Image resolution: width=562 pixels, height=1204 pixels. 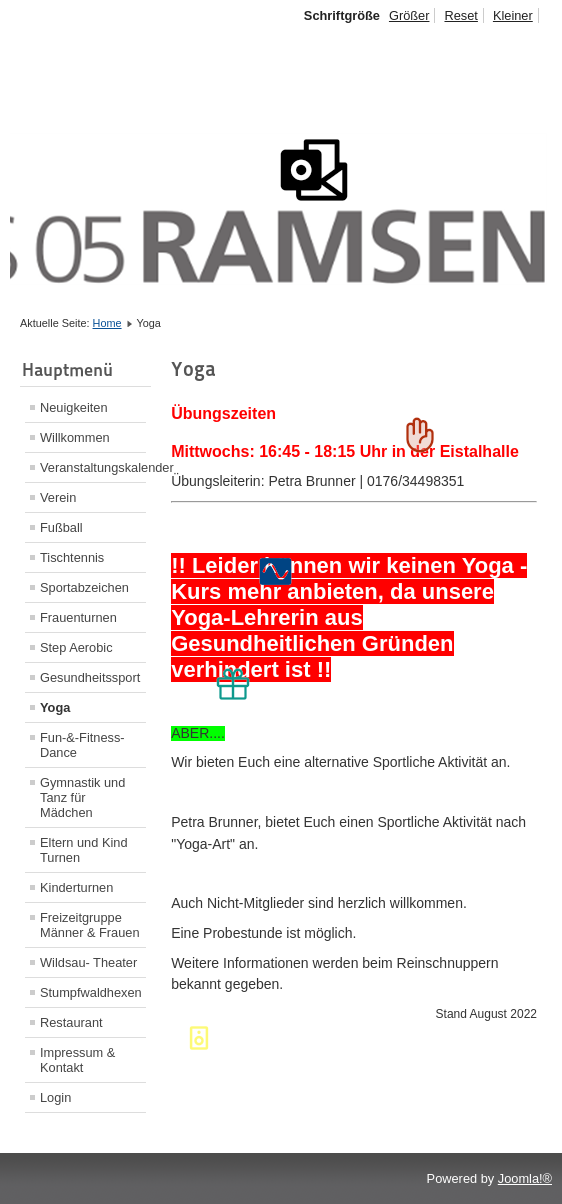 What do you see at coordinates (233, 686) in the screenshot?
I see `view or redeem a gift` at bounding box center [233, 686].